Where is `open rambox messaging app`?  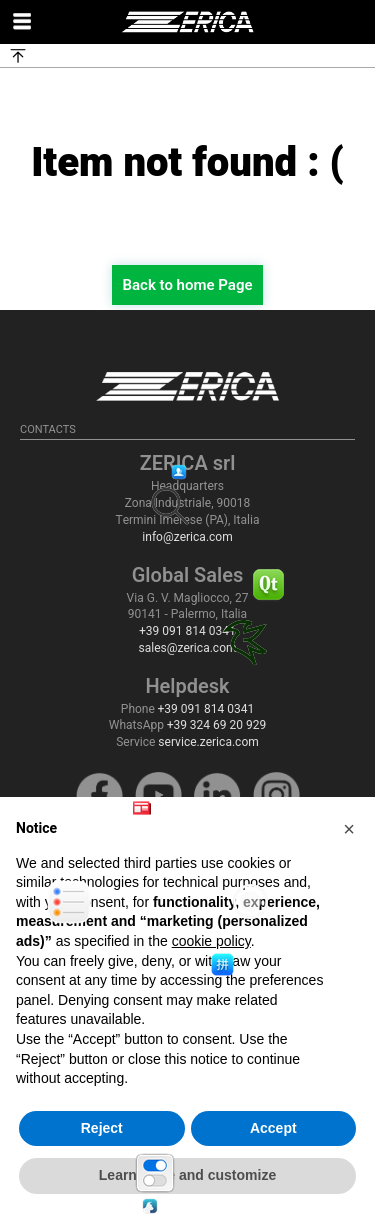
open rambox messaging app is located at coordinates (150, 1206).